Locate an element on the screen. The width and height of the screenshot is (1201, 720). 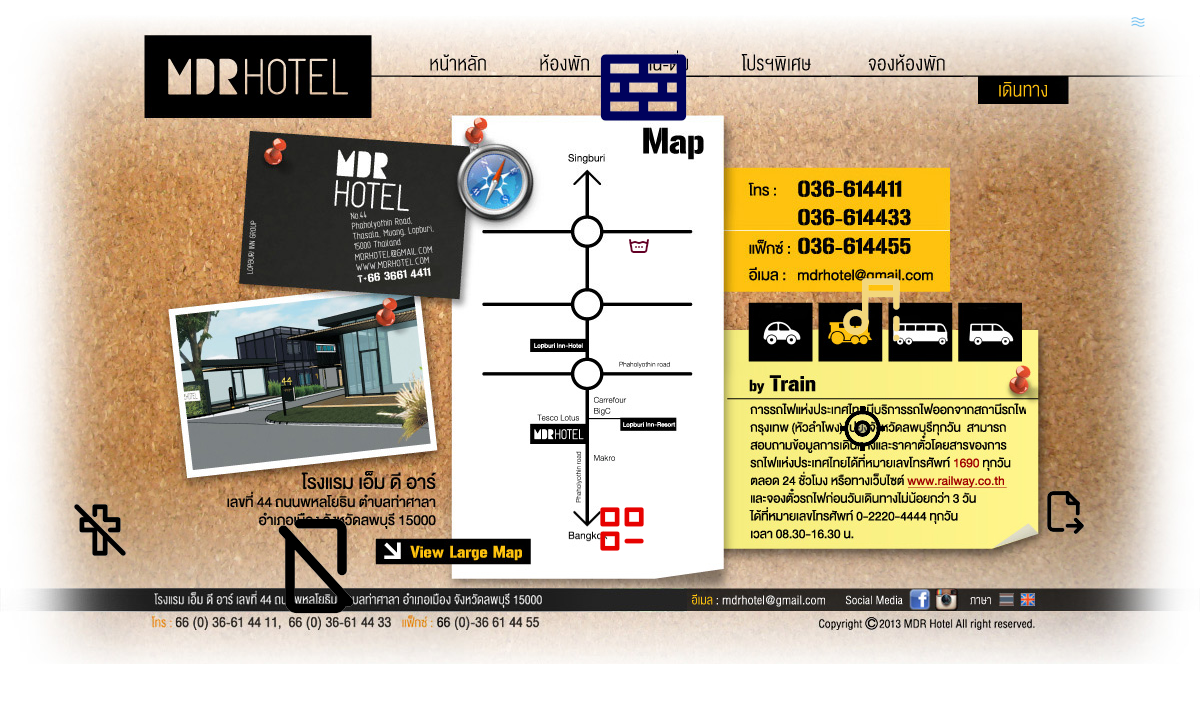
mobile device unavailable or disconnected is located at coordinates (316, 566).